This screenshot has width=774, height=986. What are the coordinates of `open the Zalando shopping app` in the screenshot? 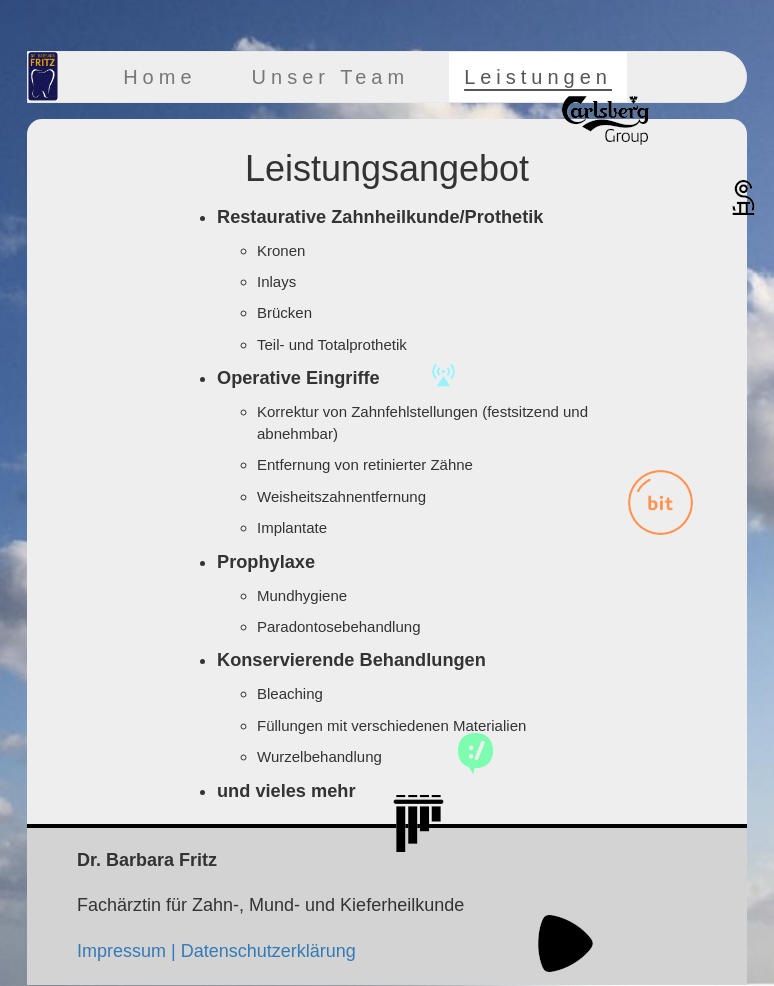 It's located at (565, 943).